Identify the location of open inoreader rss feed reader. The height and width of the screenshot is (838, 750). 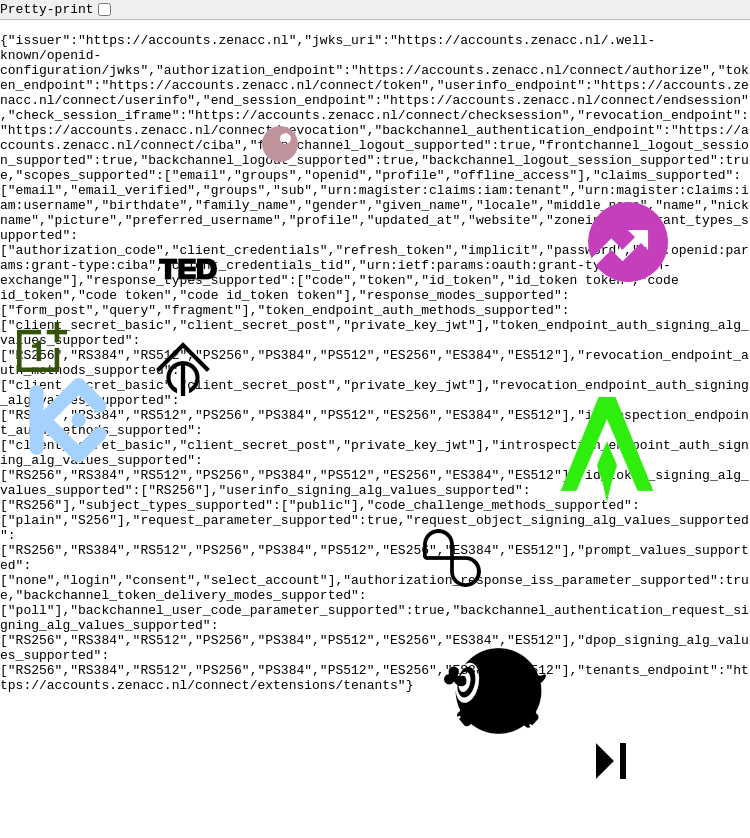
(280, 144).